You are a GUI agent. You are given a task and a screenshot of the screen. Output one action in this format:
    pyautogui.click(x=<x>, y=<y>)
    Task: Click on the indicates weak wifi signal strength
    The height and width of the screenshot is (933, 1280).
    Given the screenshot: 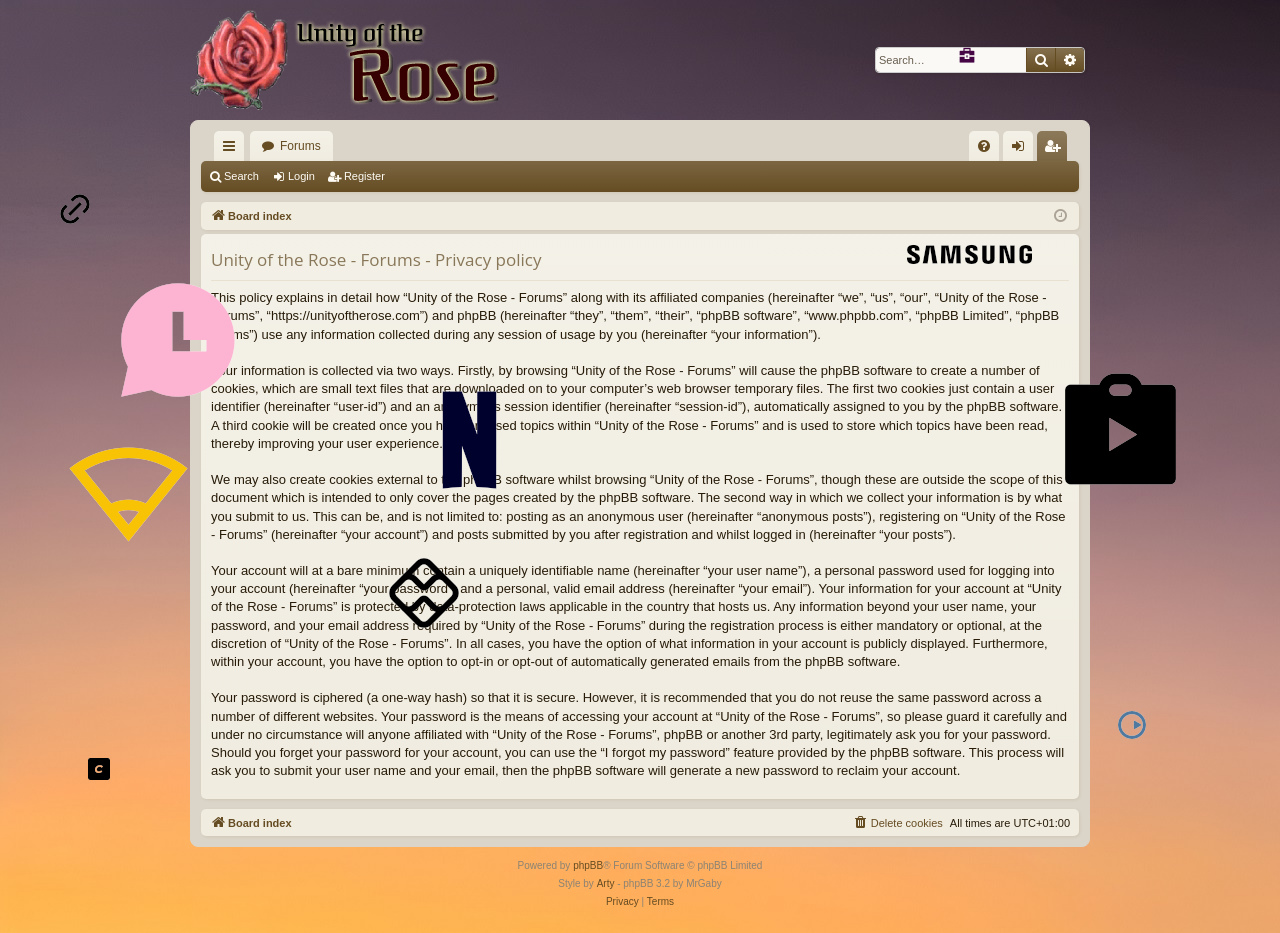 What is the action you would take?
    pyautogui.click(x=128, y=494)
    